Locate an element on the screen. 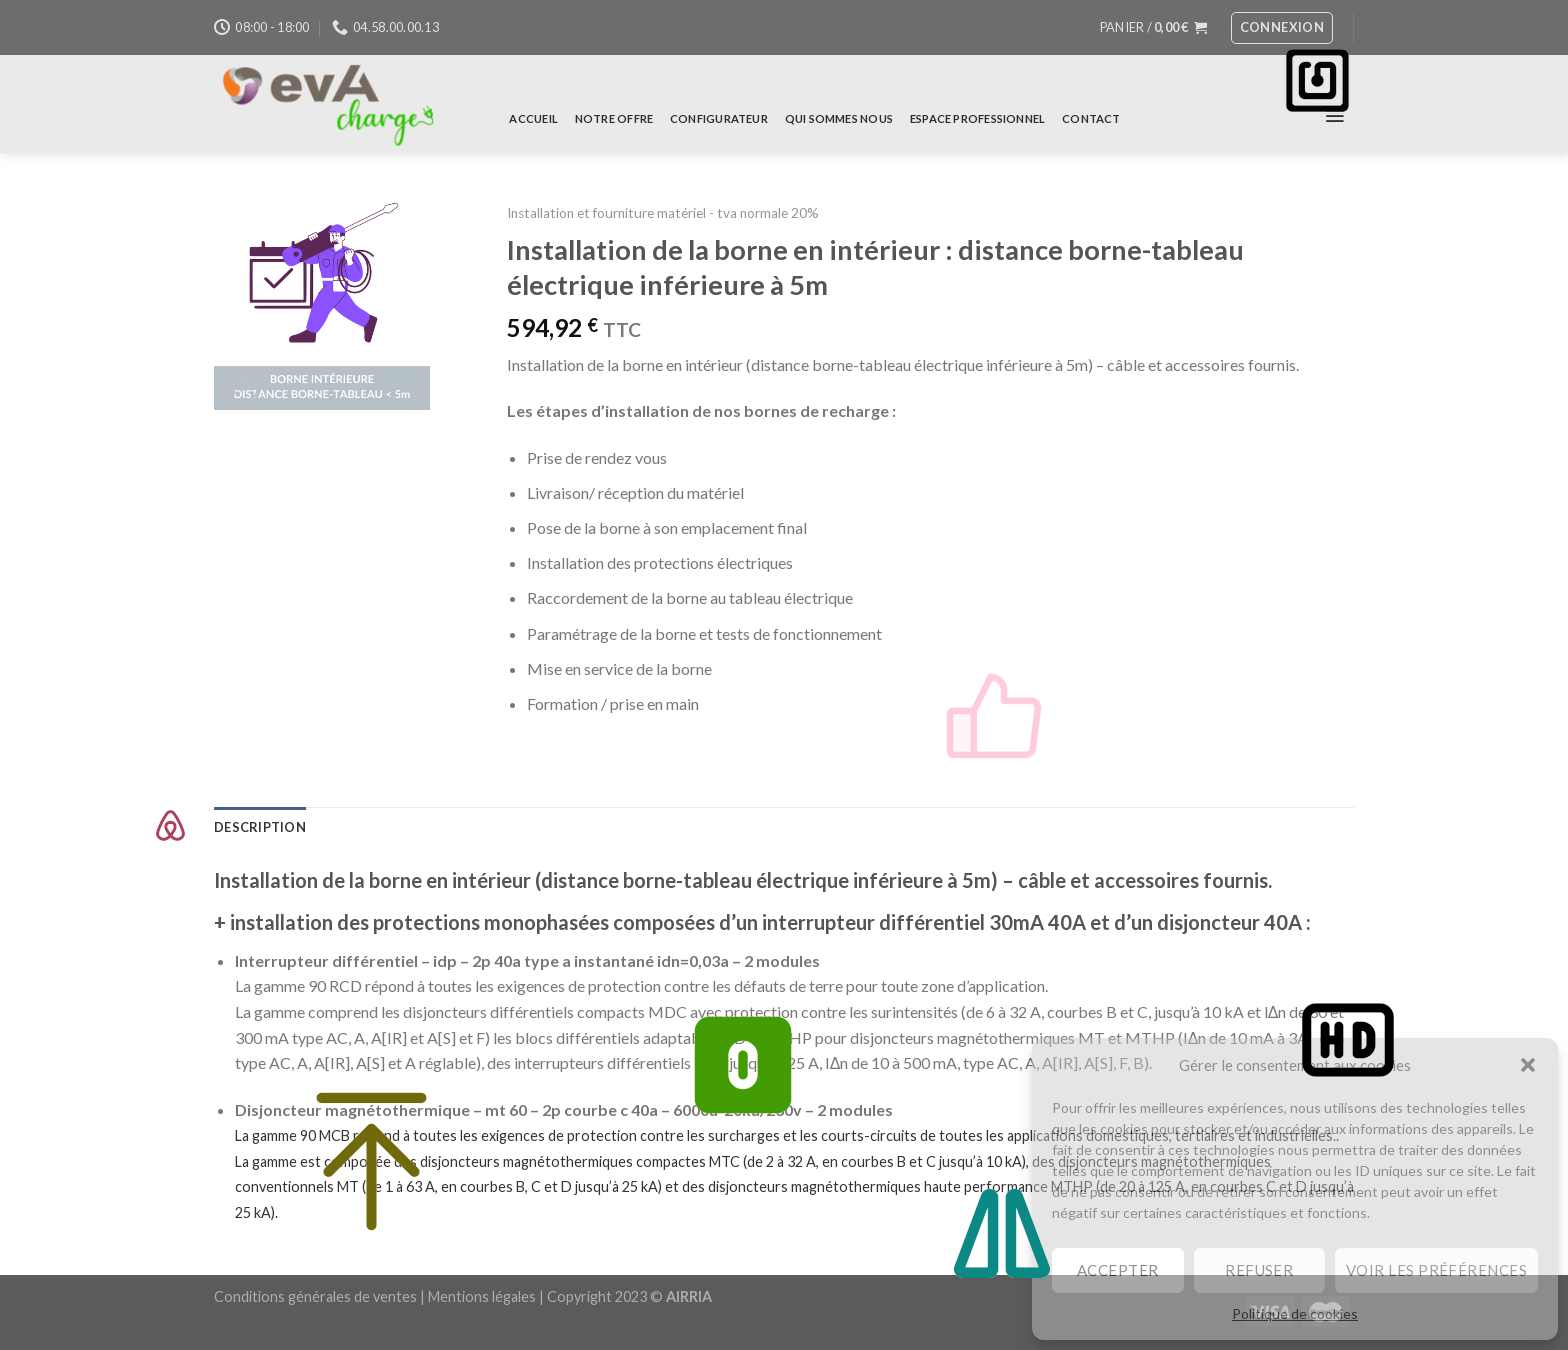  tap to enable nfc connectivity is located at coordinates (1317, 80).